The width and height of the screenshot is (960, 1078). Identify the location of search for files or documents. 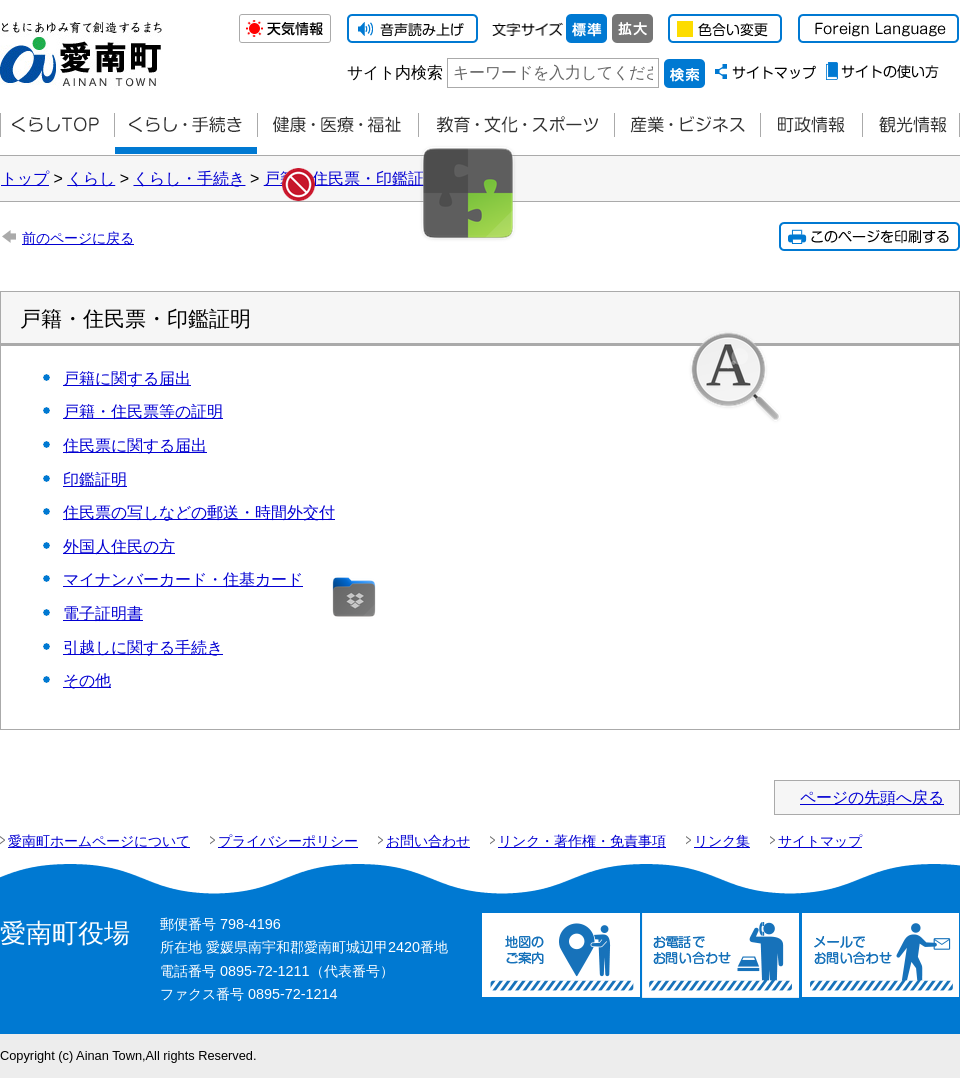
(734, 375).